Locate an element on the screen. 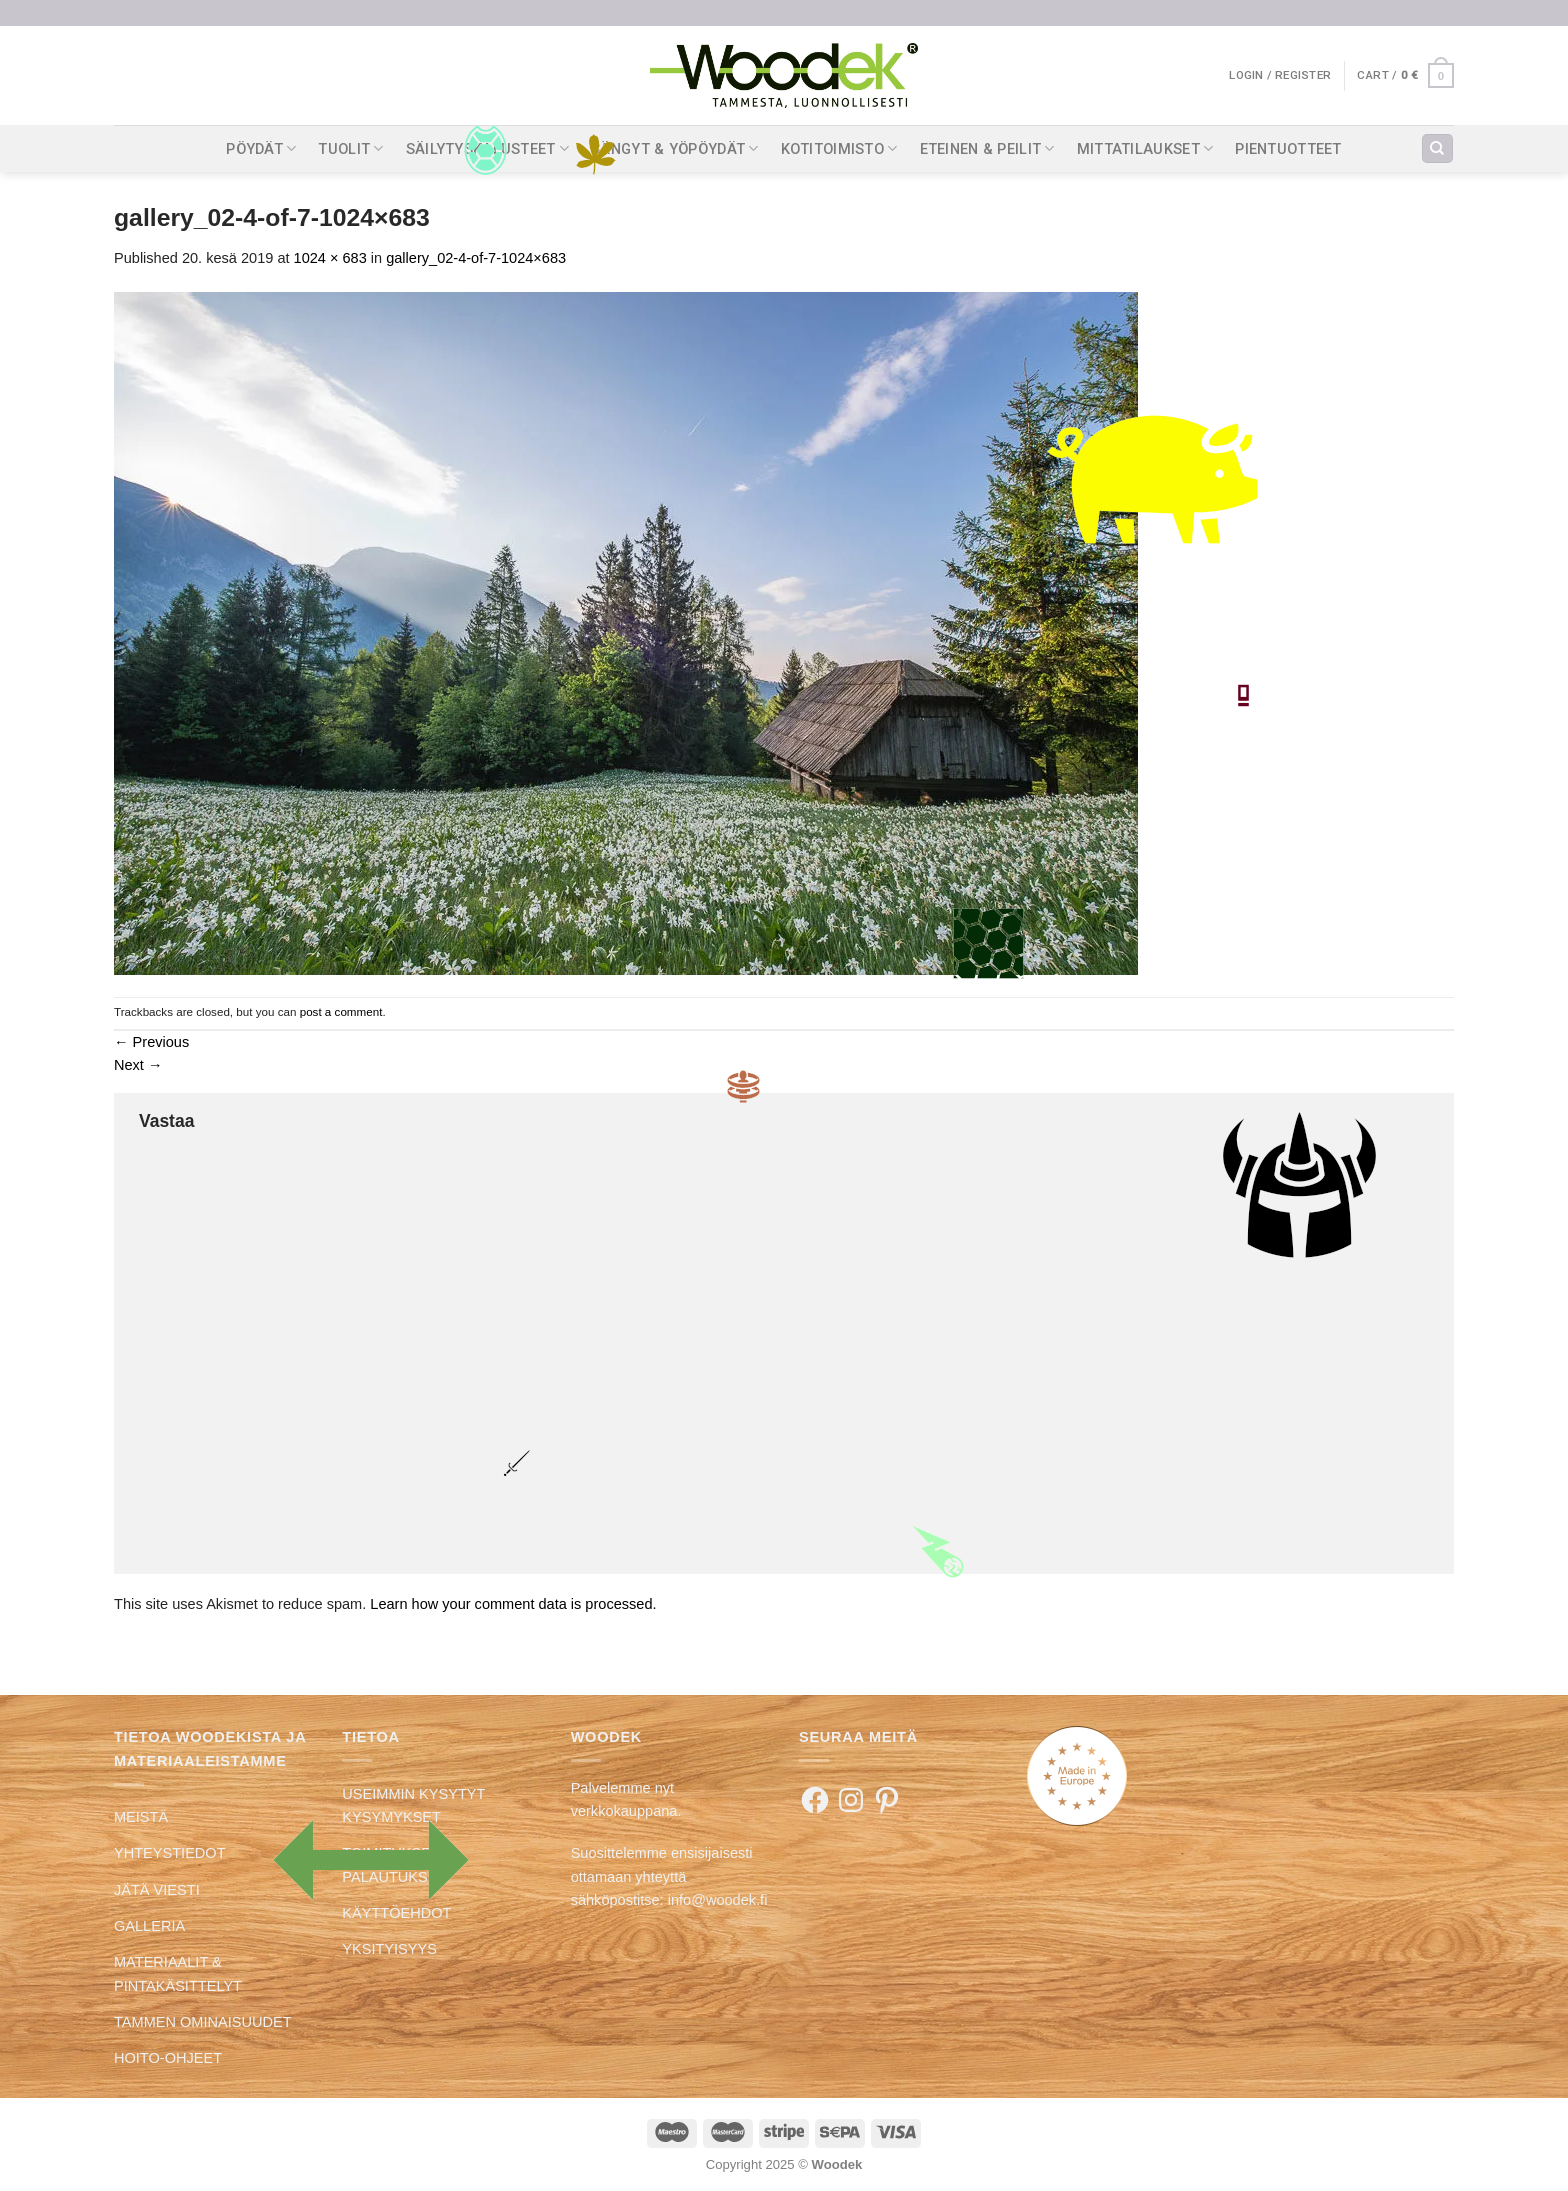 The width and height of the screenshot is (1568, 2191). activate teleportation portal is located at coordinates (743, 1086).